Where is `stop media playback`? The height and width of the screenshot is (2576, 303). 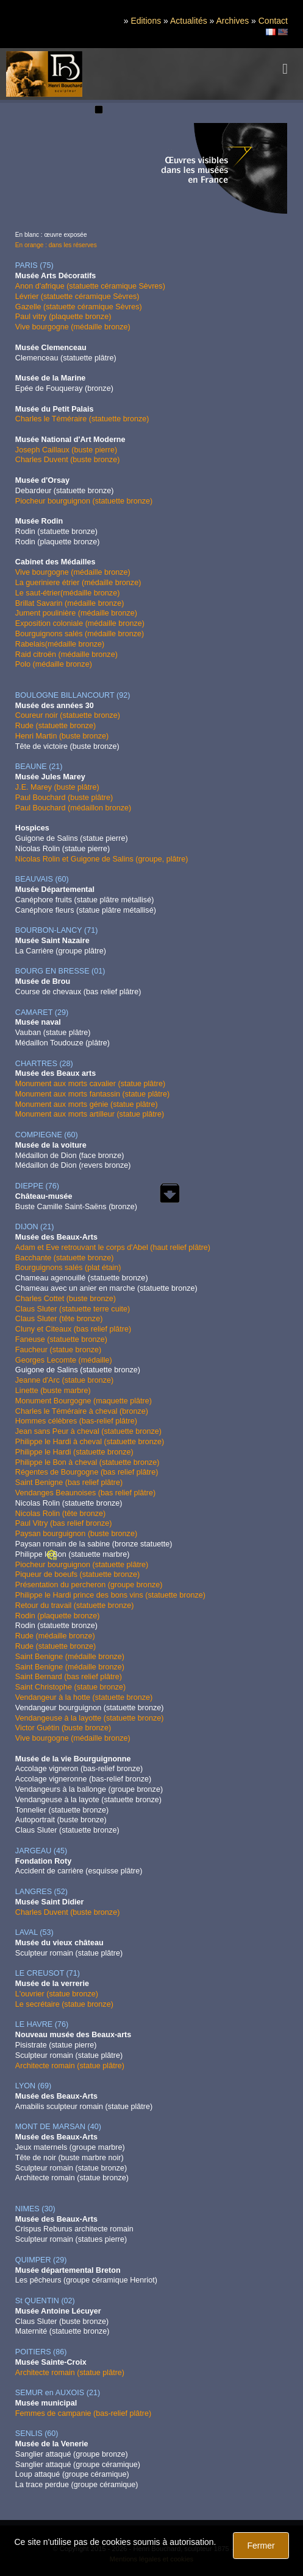
stop media playback is located at coordinates (99, 110).